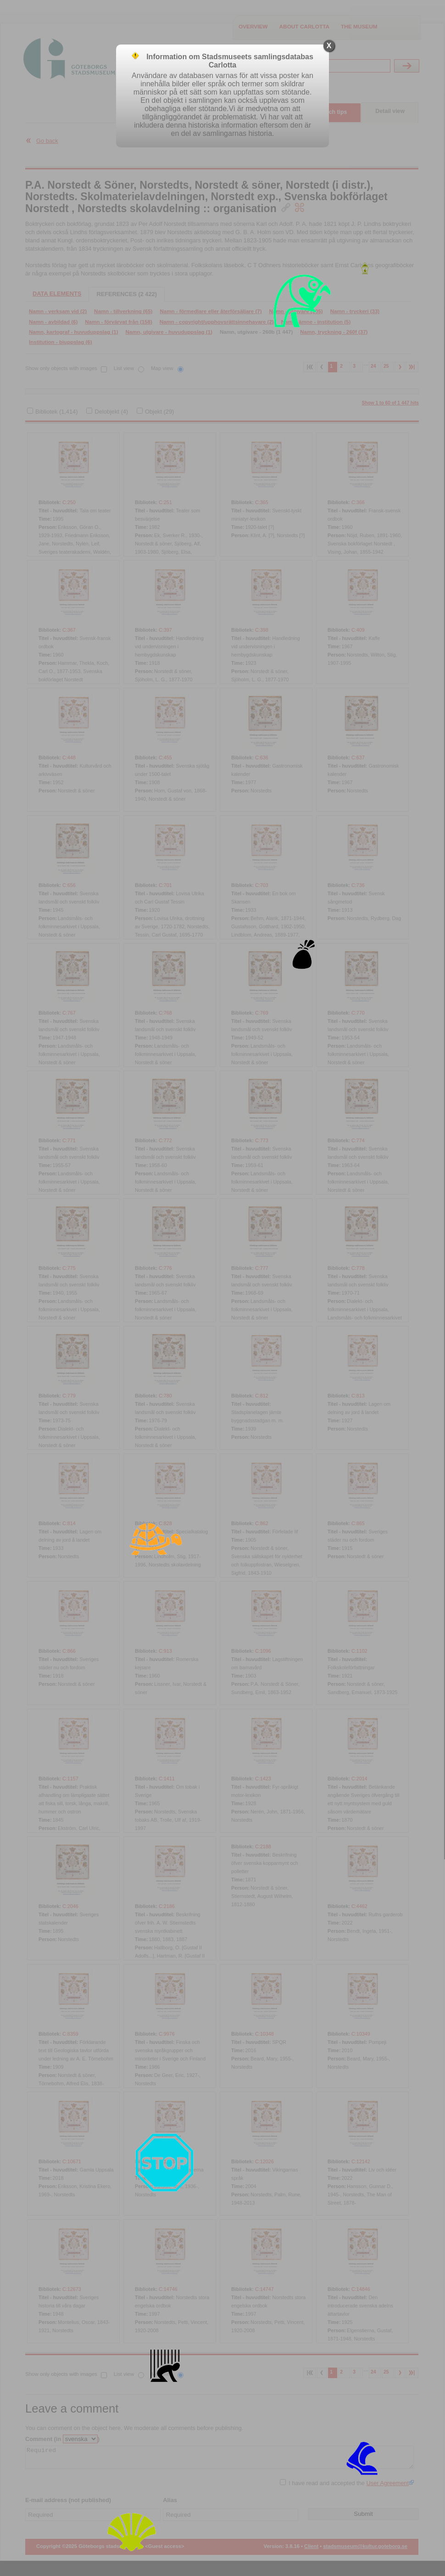 The width and height of the screenshot is (445, 2576). What do you see at coordinates (156, 1539) in the screenshot?
I see `indicates slow speed or processing mode` at bounding box center [156, 1539].